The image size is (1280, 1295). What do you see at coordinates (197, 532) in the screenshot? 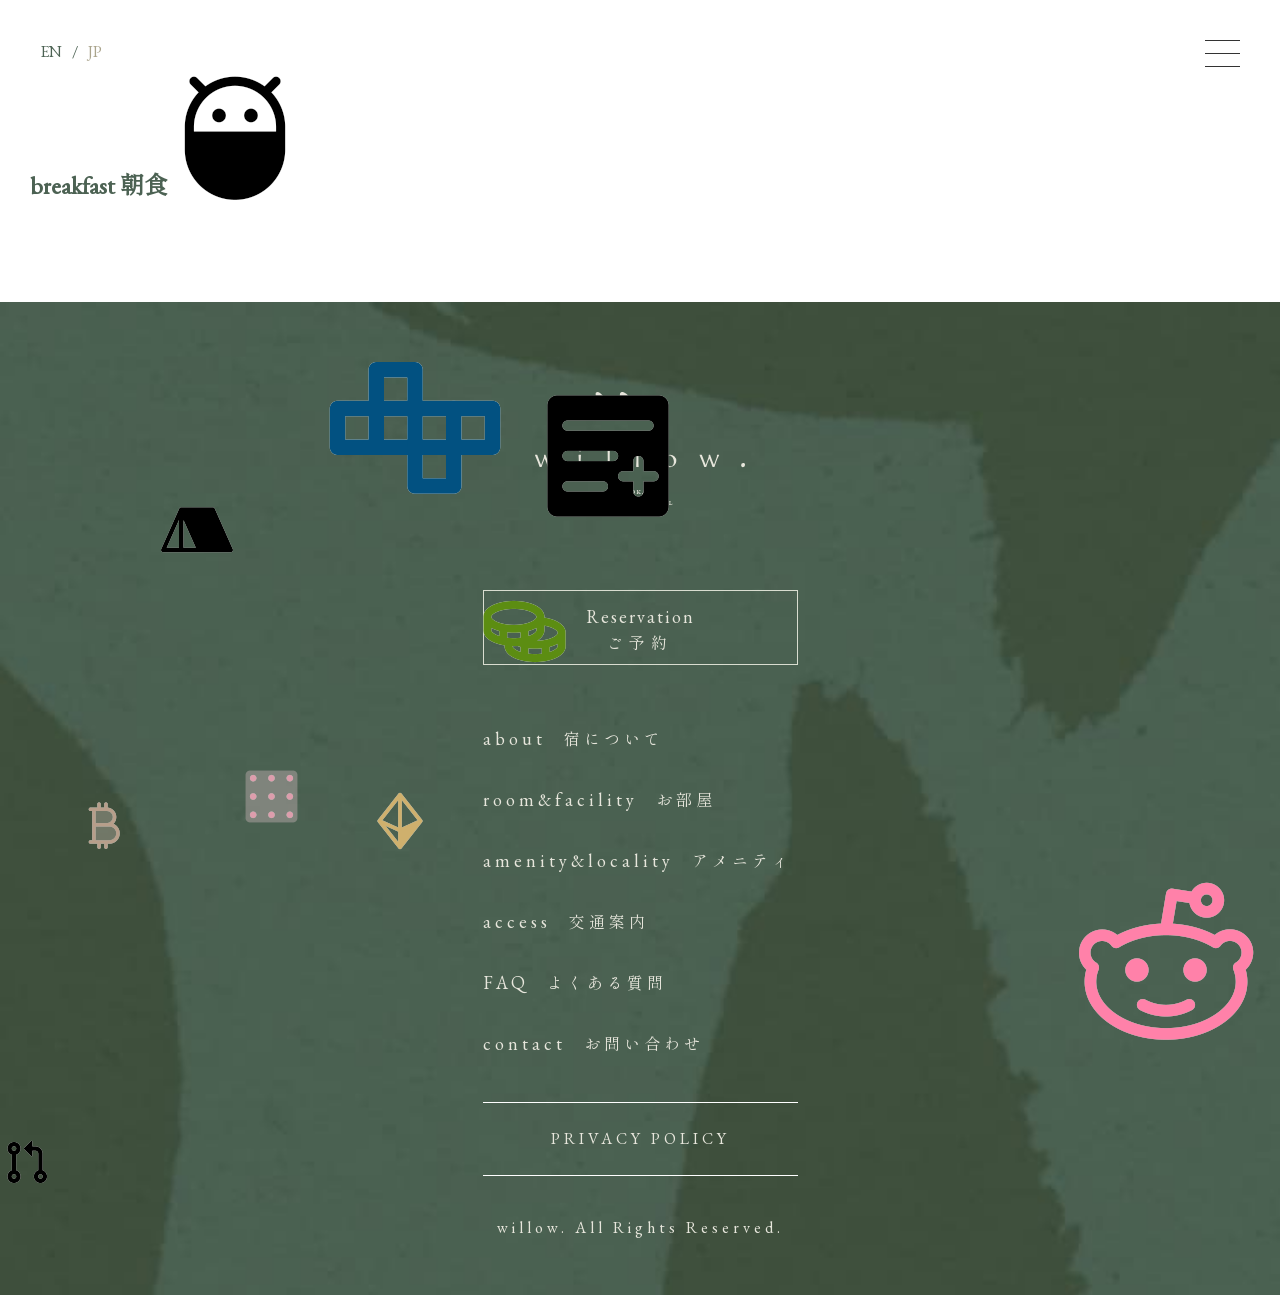
I see `access camping or outdoor activity features` at bounding box center [197, 532].